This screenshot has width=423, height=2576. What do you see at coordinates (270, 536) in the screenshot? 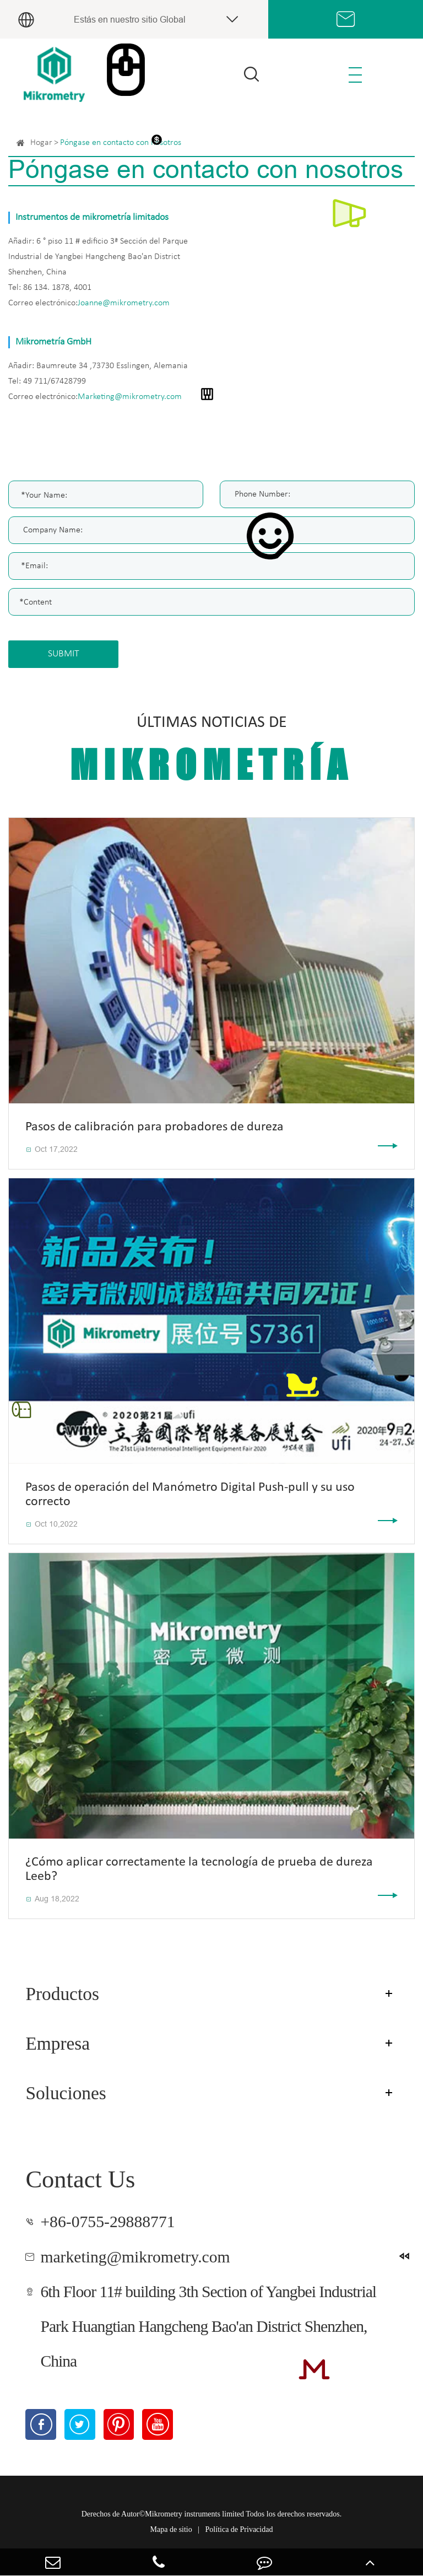
I see `add a sticker to your message` at bounding box center [270, 536].